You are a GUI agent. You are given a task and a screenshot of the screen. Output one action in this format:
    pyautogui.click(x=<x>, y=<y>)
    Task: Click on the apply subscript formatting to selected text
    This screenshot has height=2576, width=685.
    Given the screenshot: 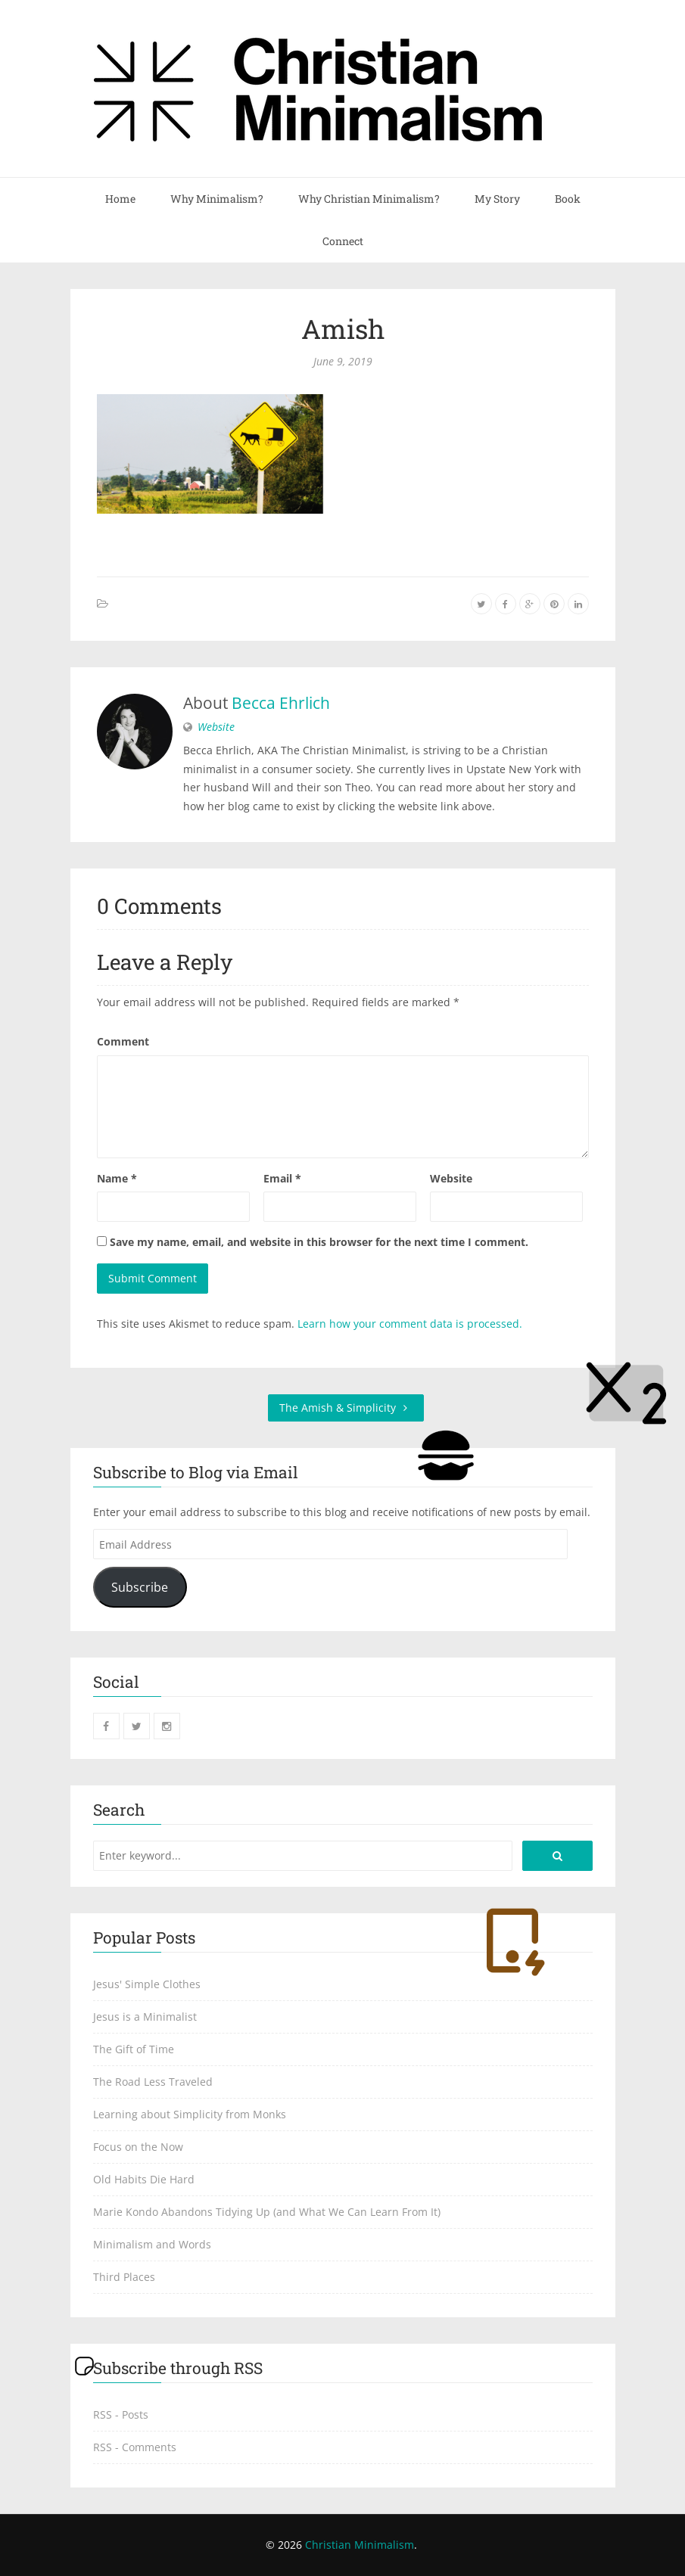 What is the action you would take?
    pyautogui.click(x=621, y=1391)
    